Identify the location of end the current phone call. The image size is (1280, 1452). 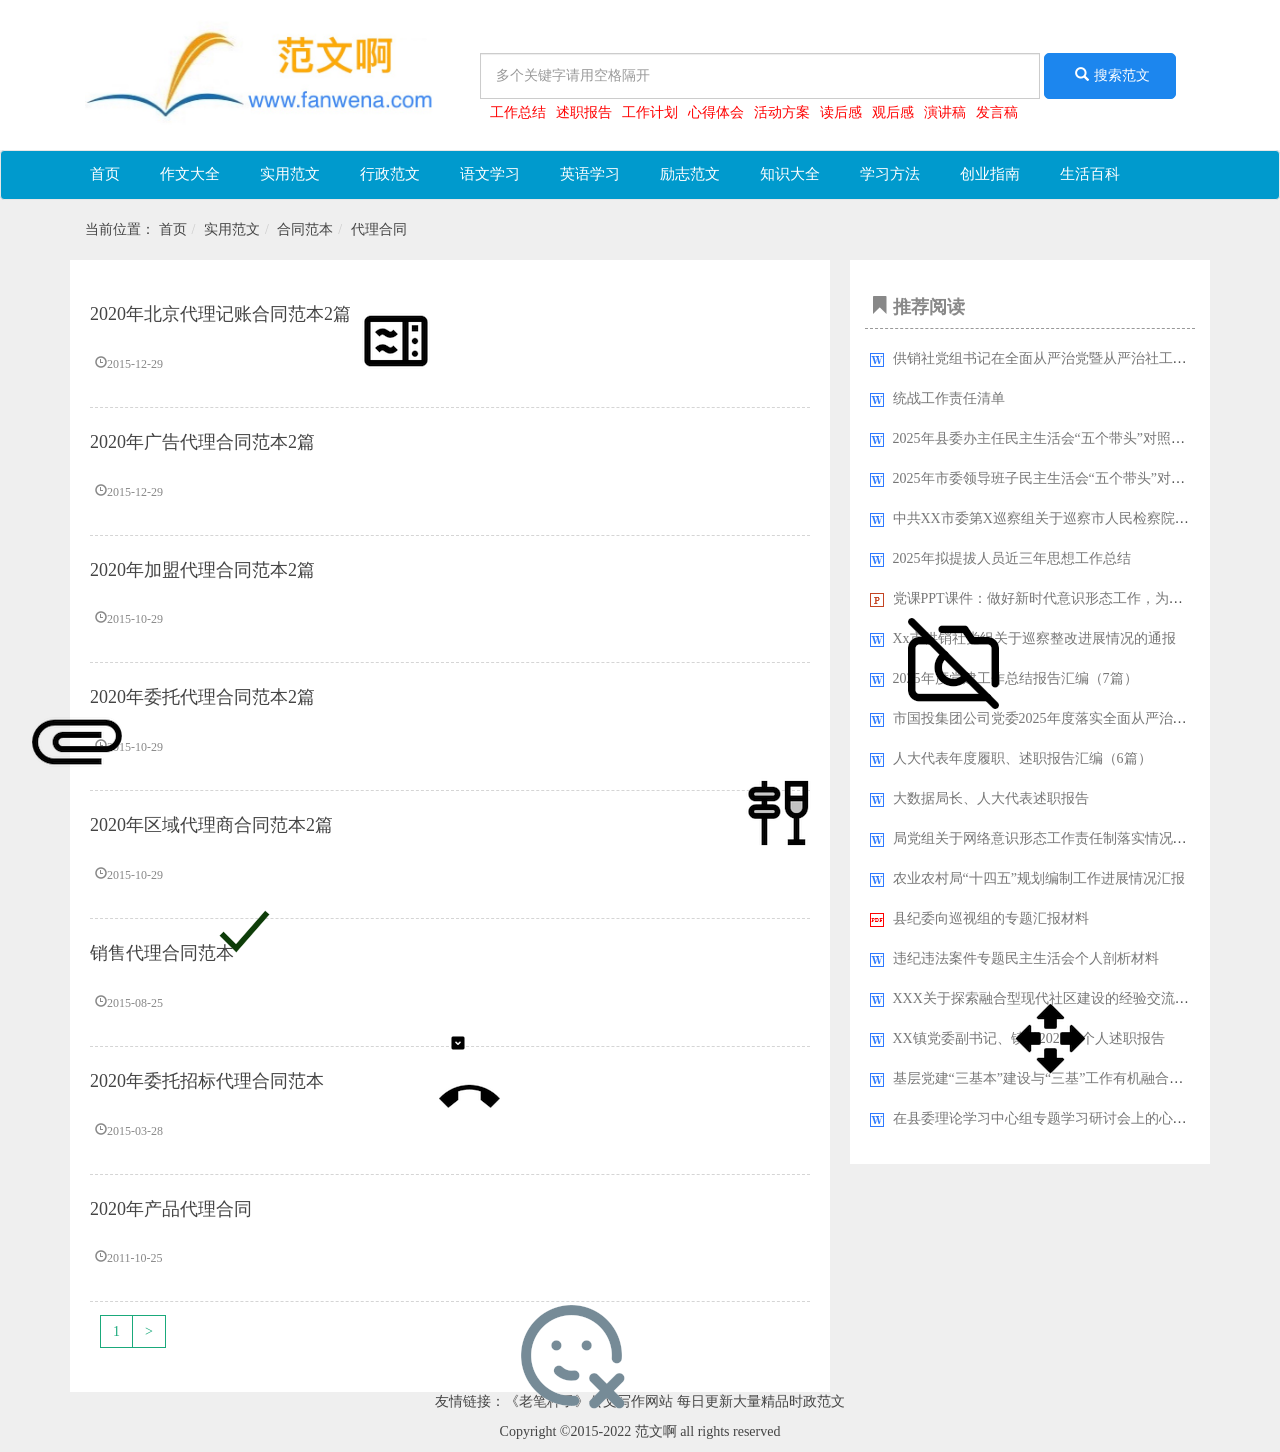
(469, 1097).